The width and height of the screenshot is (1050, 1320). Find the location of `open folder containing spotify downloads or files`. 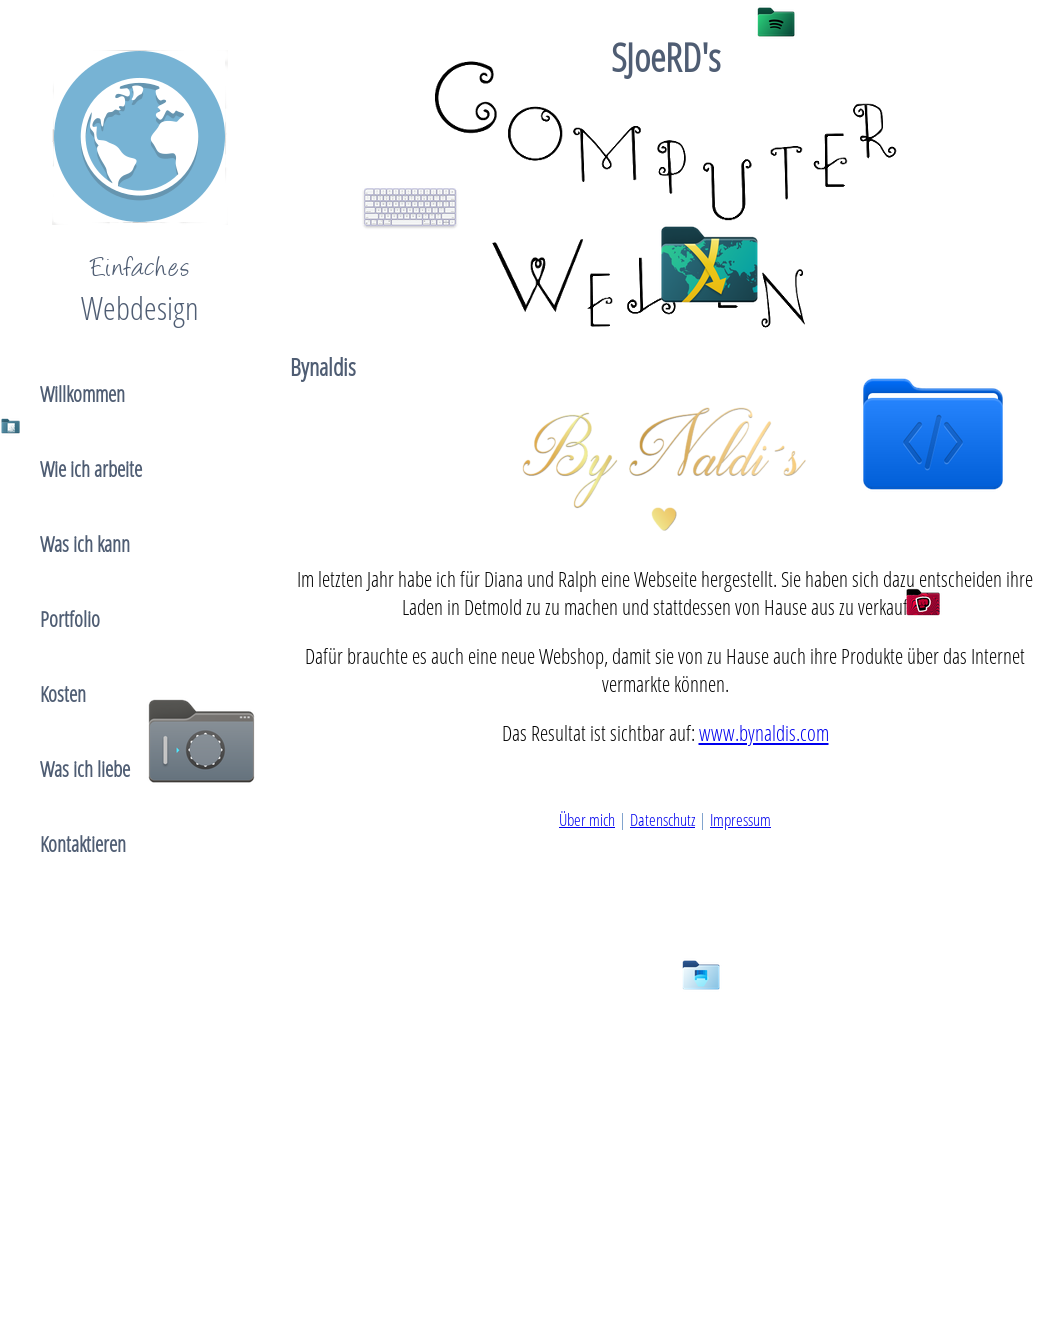

open folder containing spotify downloads or files is located at coordinates (776, 23).